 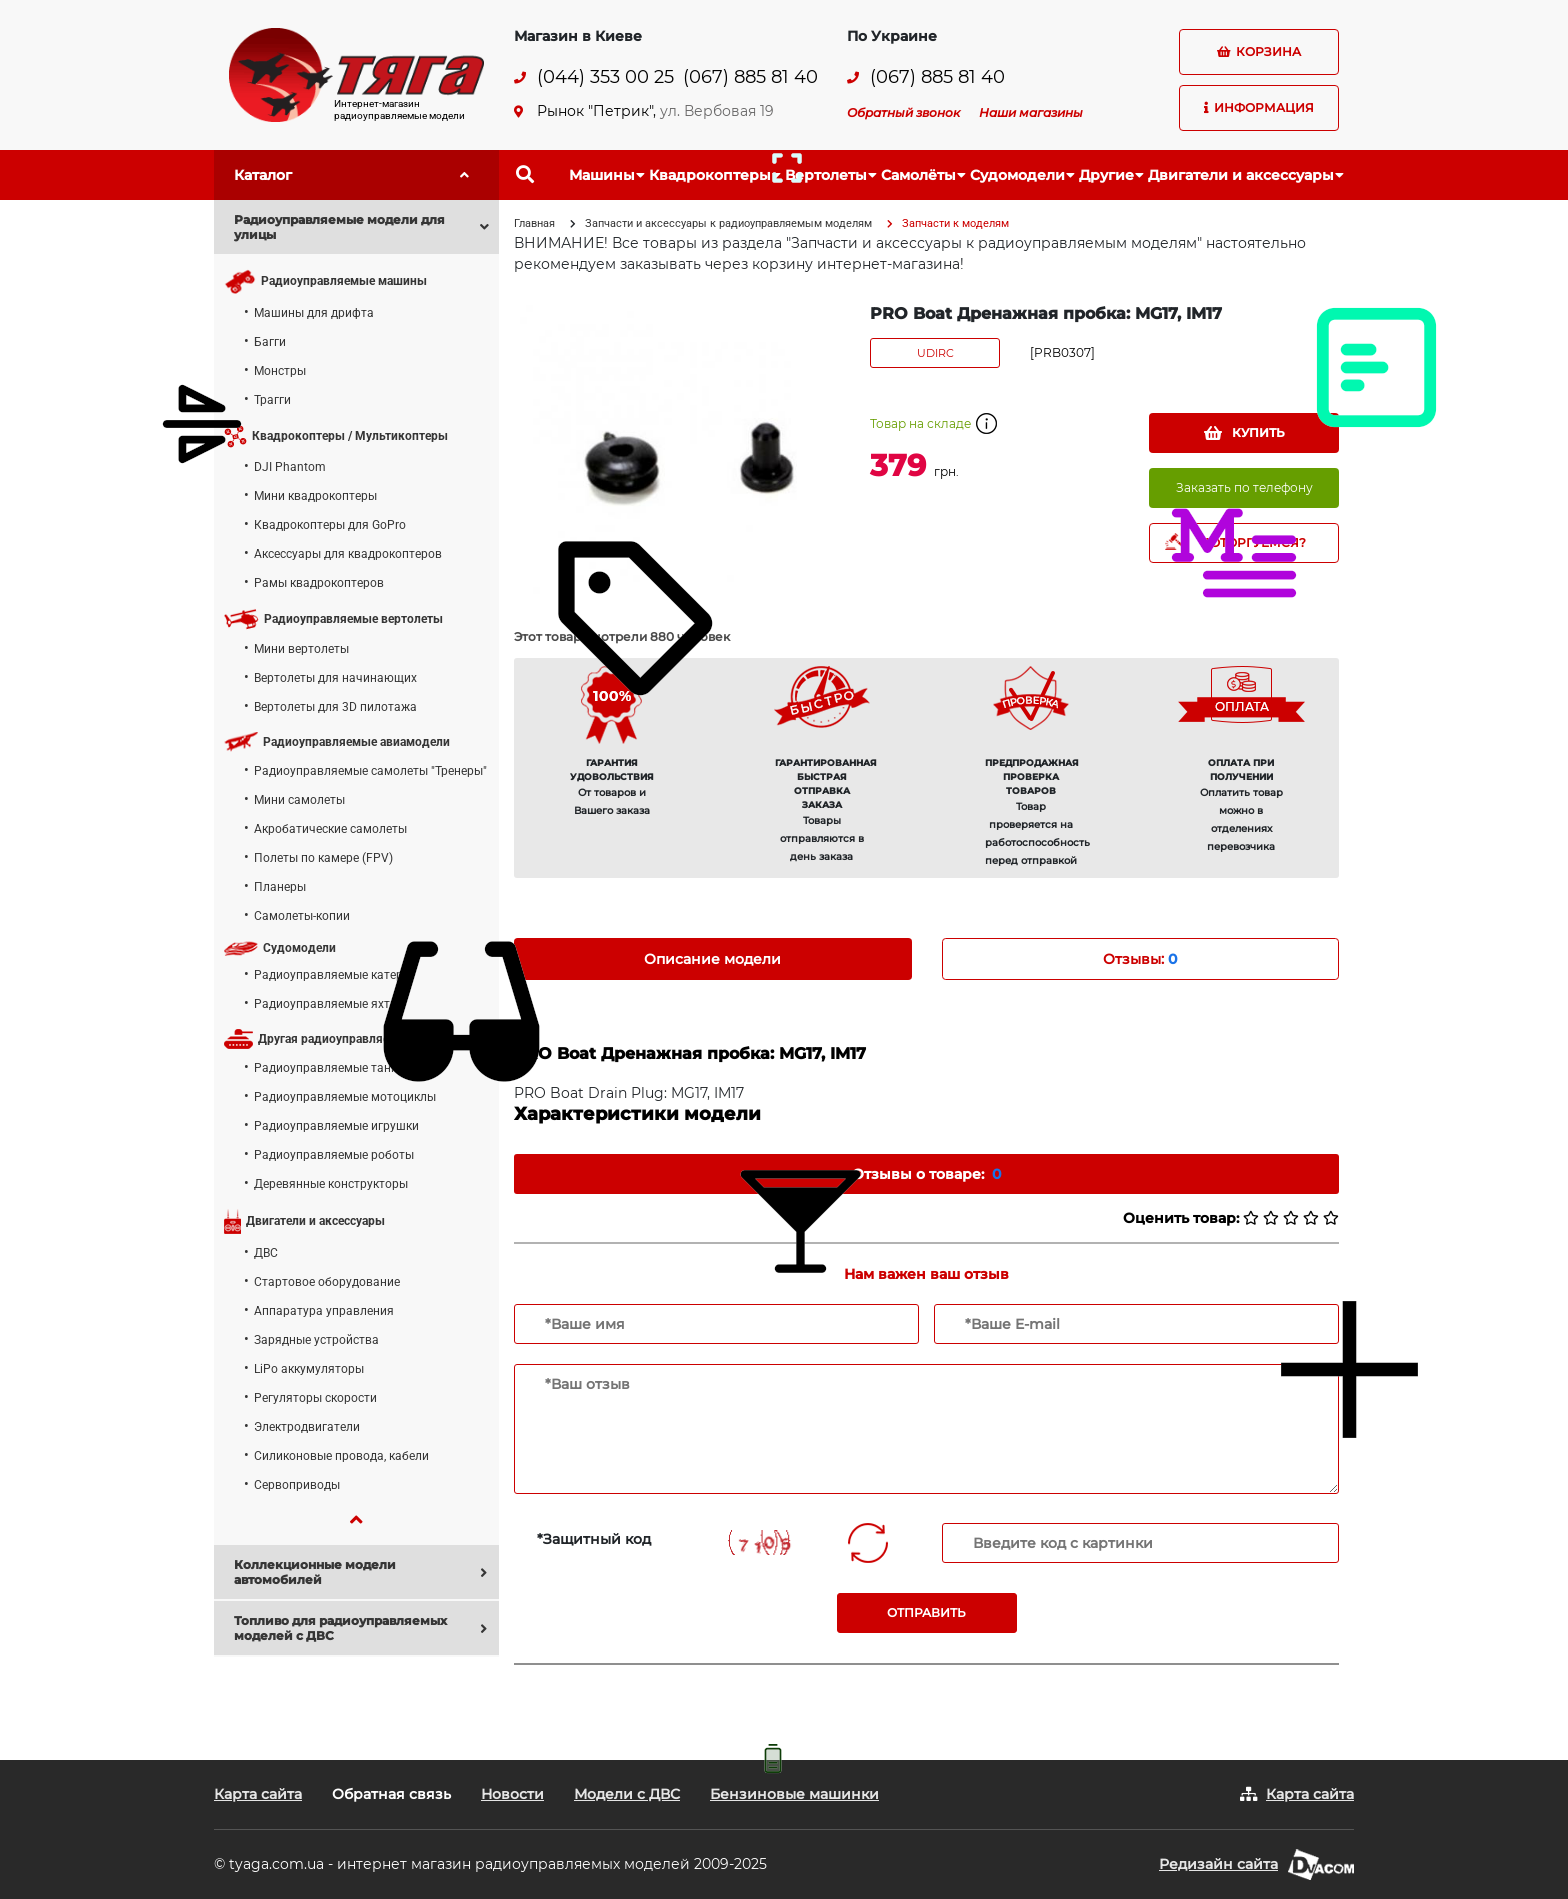 I want to click on flip image horizontally, so click(x=202, y=424).